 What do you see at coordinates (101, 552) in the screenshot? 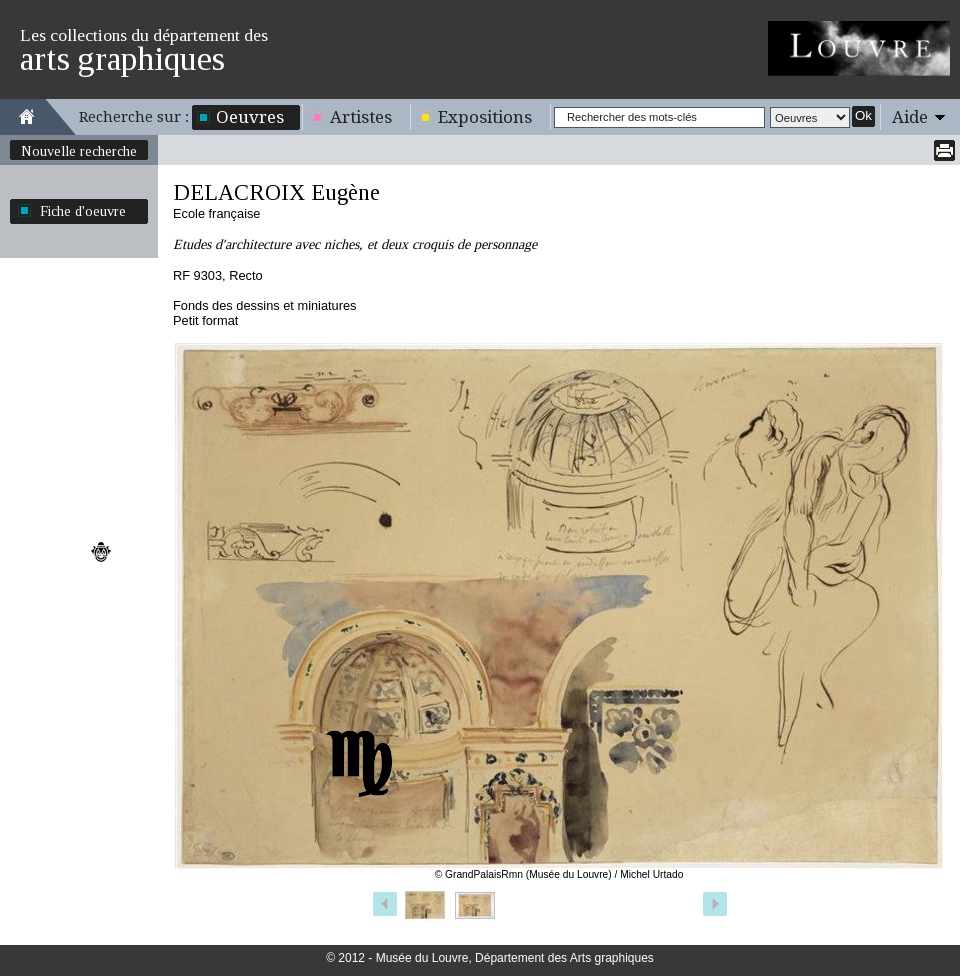
I see `select clown or jester character` at bounding box center [101, 552].